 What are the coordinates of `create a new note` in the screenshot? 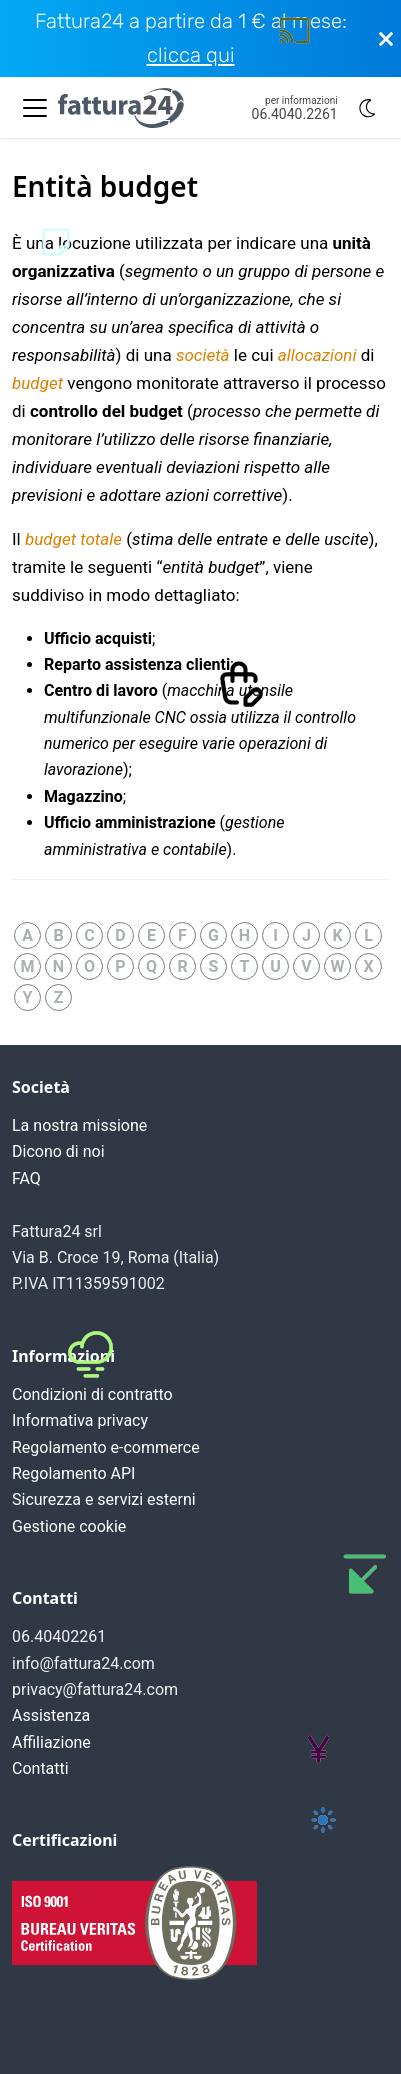 It's located at (56, 242).